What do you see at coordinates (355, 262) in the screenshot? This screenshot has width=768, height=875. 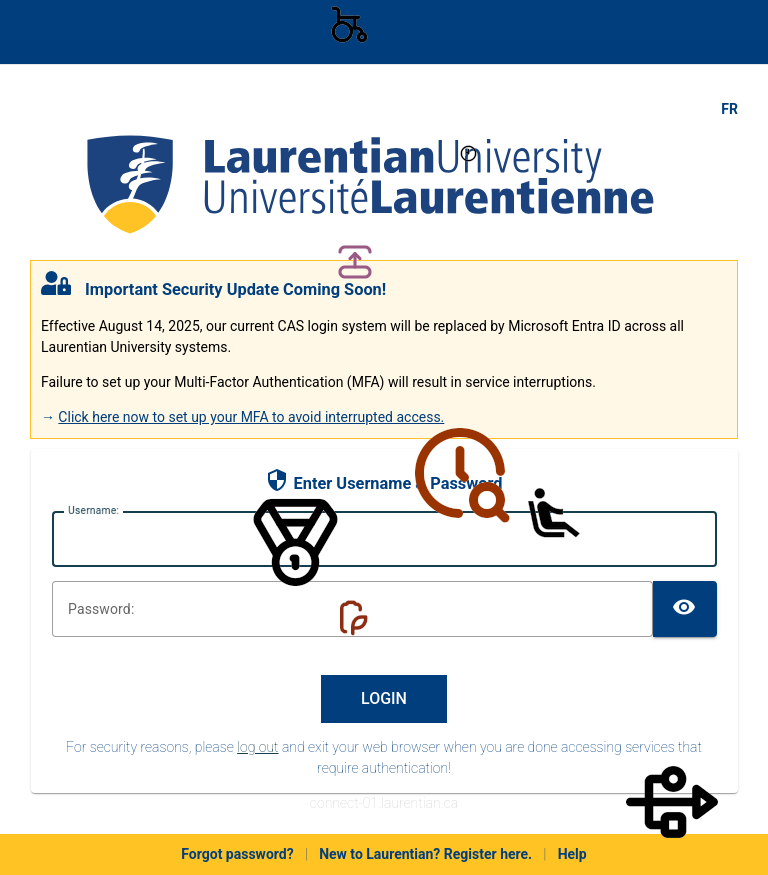 I see `move element to top layer` at bounding box center [355, 262].